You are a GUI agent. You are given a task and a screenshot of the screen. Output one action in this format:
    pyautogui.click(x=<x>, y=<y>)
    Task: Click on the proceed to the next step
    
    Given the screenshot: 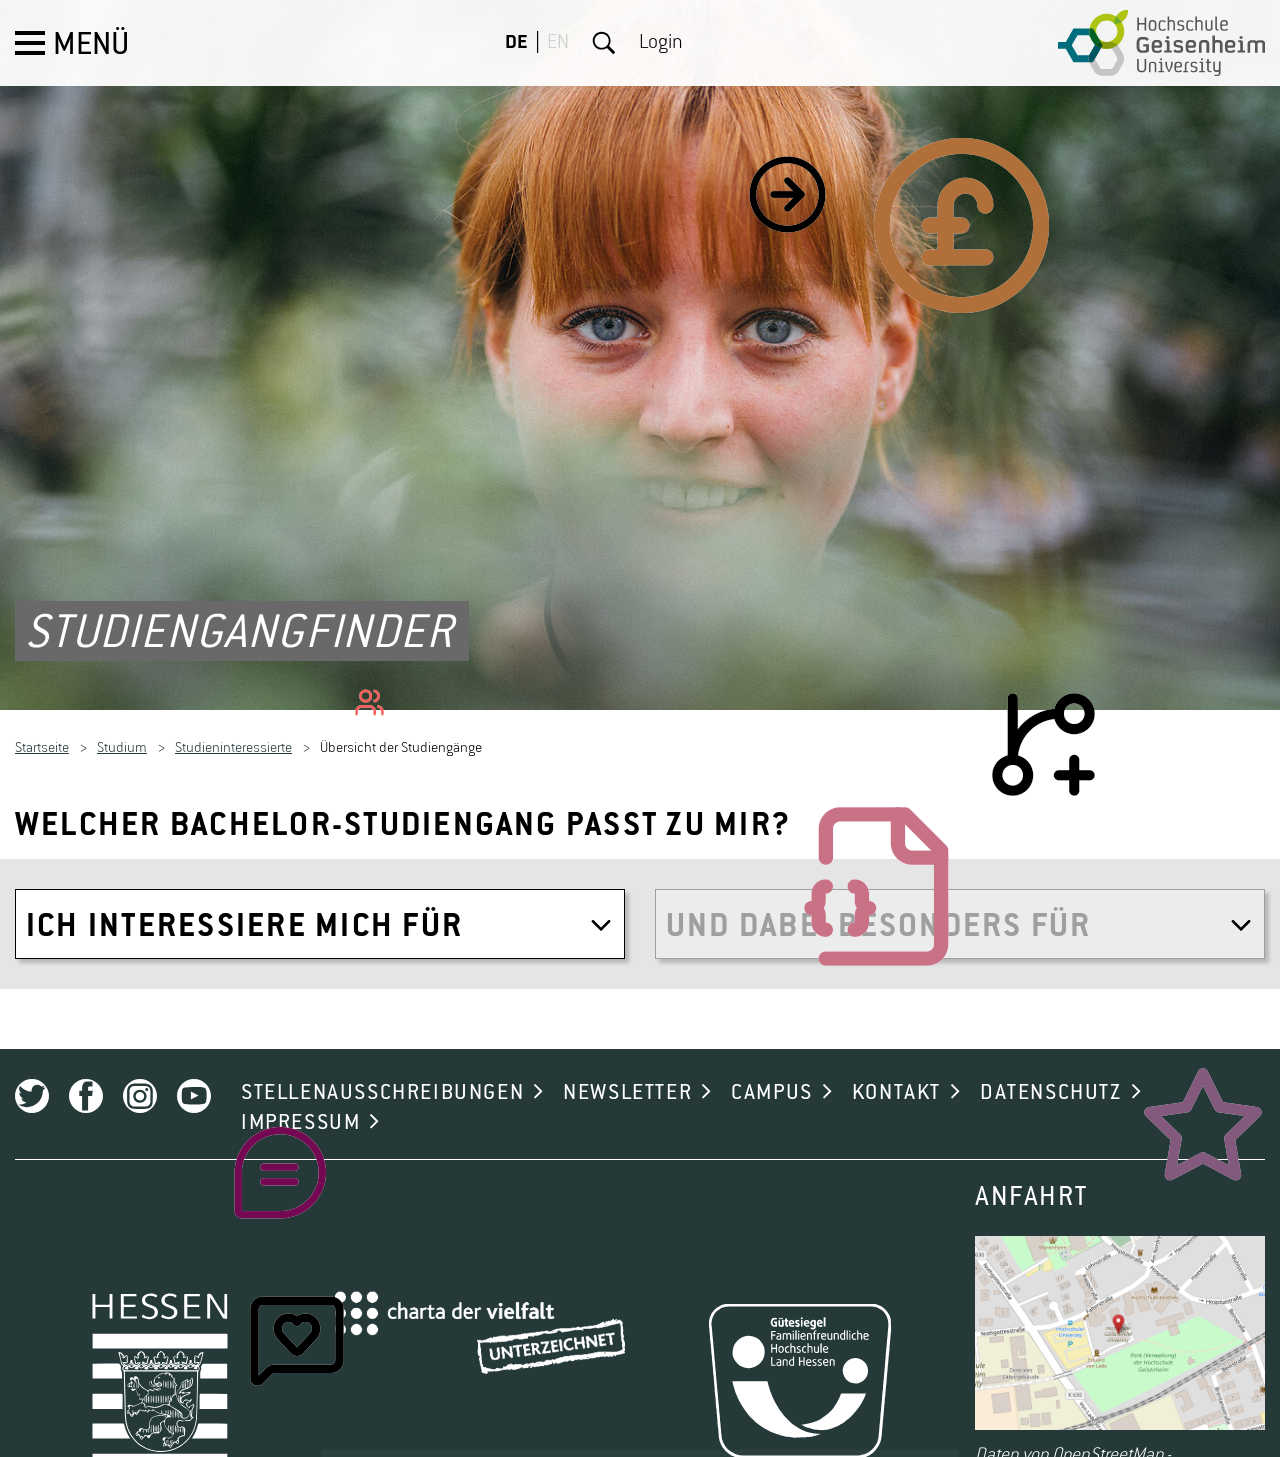 What is the action you would take?
    pyautogui.click(x=787, y=194)
    